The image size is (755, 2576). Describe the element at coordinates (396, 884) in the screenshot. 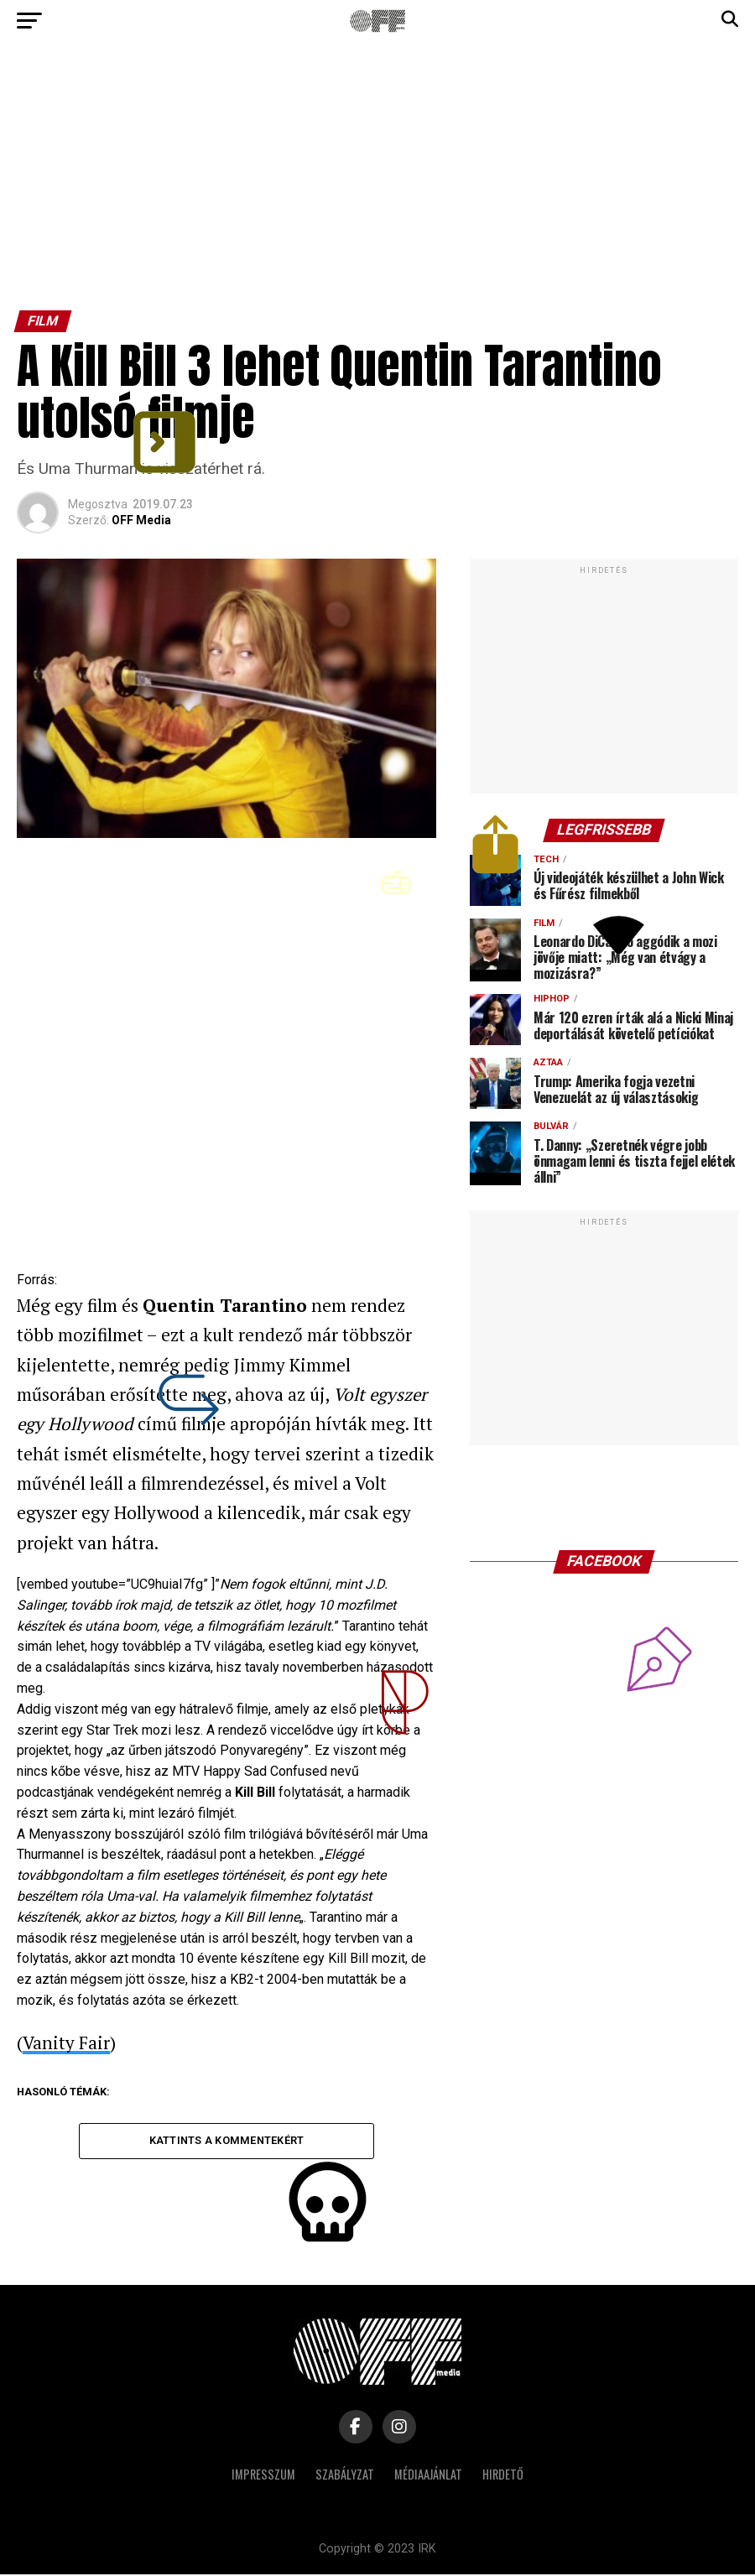

I see `view activity log or history` at that location.